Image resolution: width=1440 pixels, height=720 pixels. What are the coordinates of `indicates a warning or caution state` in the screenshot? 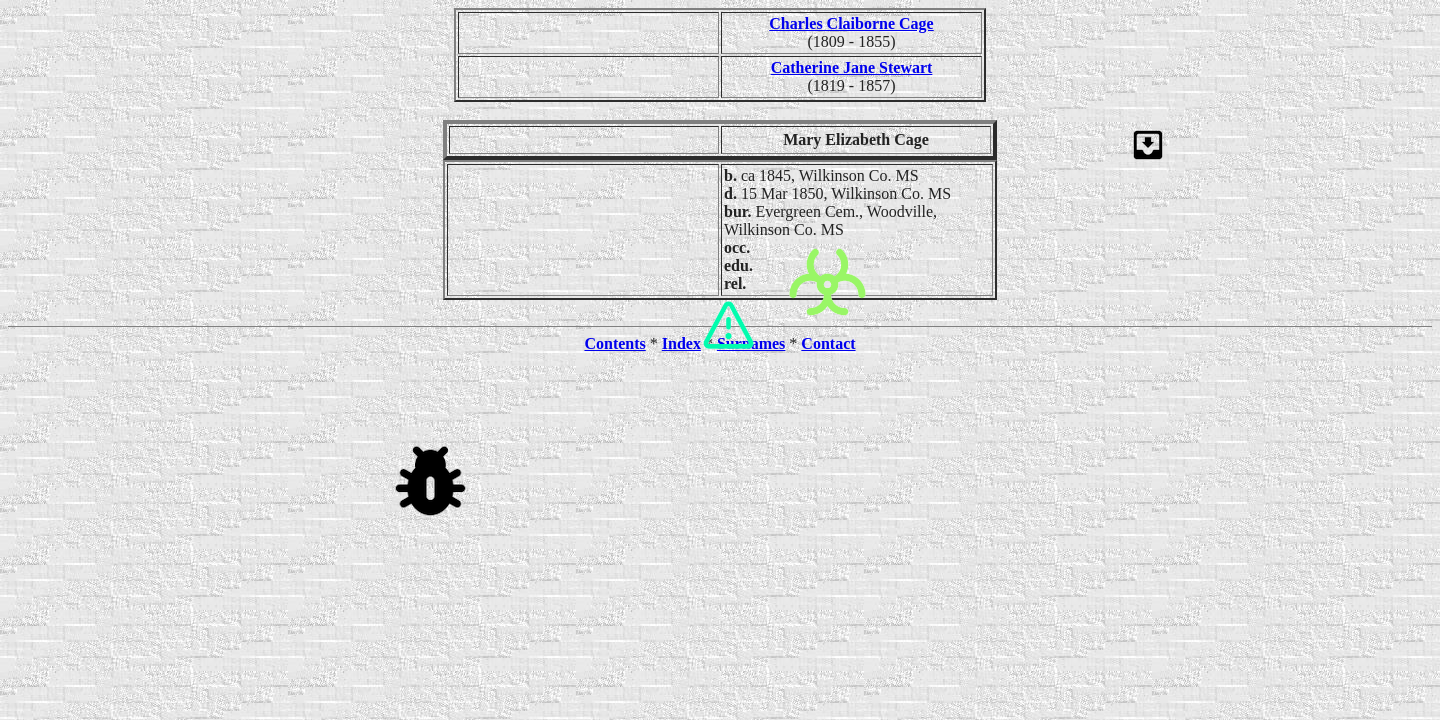 It's located at (728, 326).